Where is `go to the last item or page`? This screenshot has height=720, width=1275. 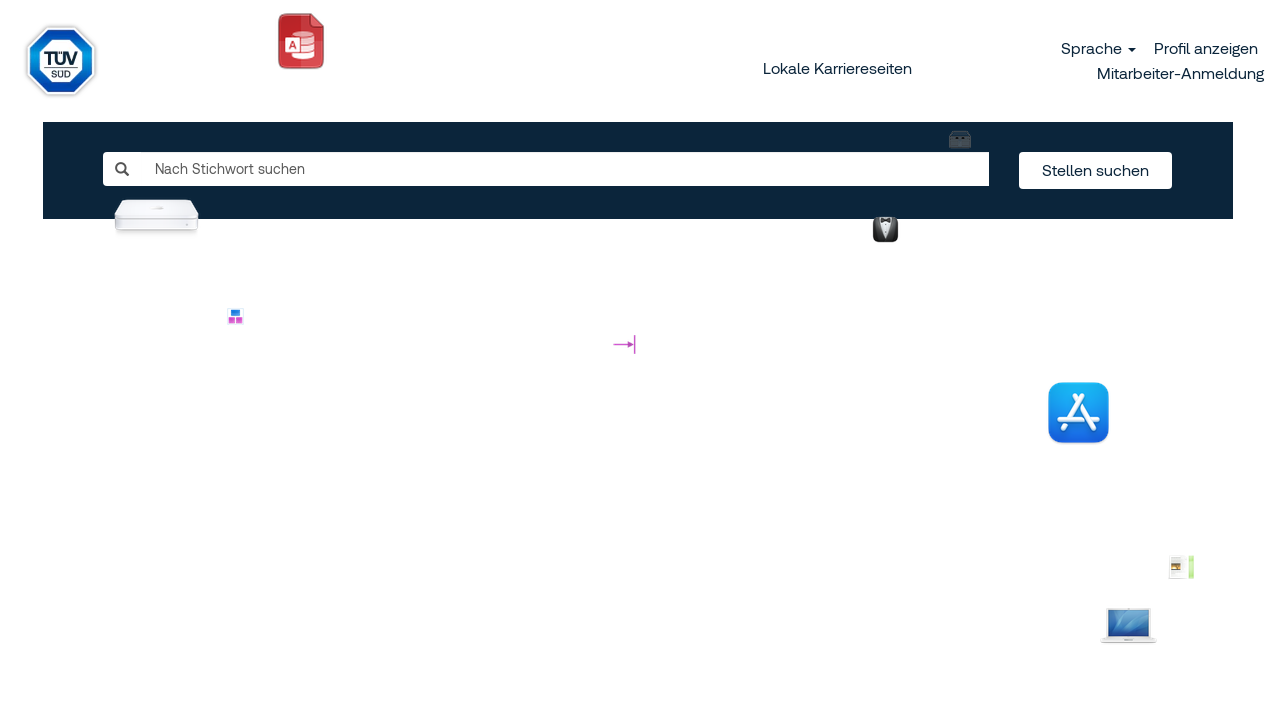
go to the last item or page is located at coordinates (624, 344).